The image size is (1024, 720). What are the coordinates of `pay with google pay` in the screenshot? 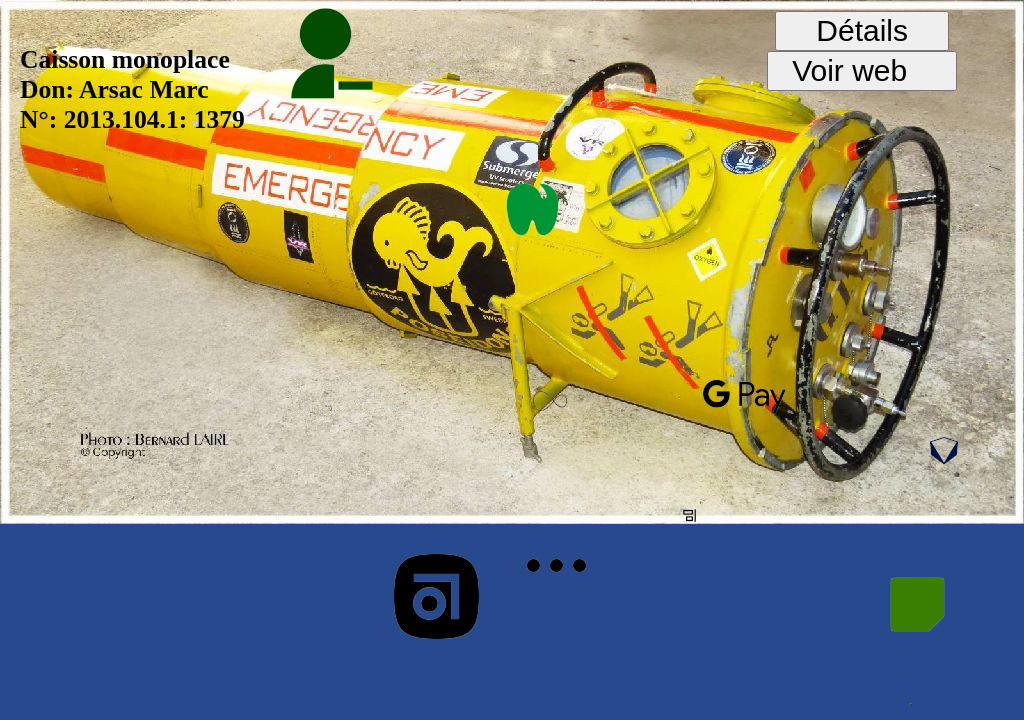 It's located at (744, 396).